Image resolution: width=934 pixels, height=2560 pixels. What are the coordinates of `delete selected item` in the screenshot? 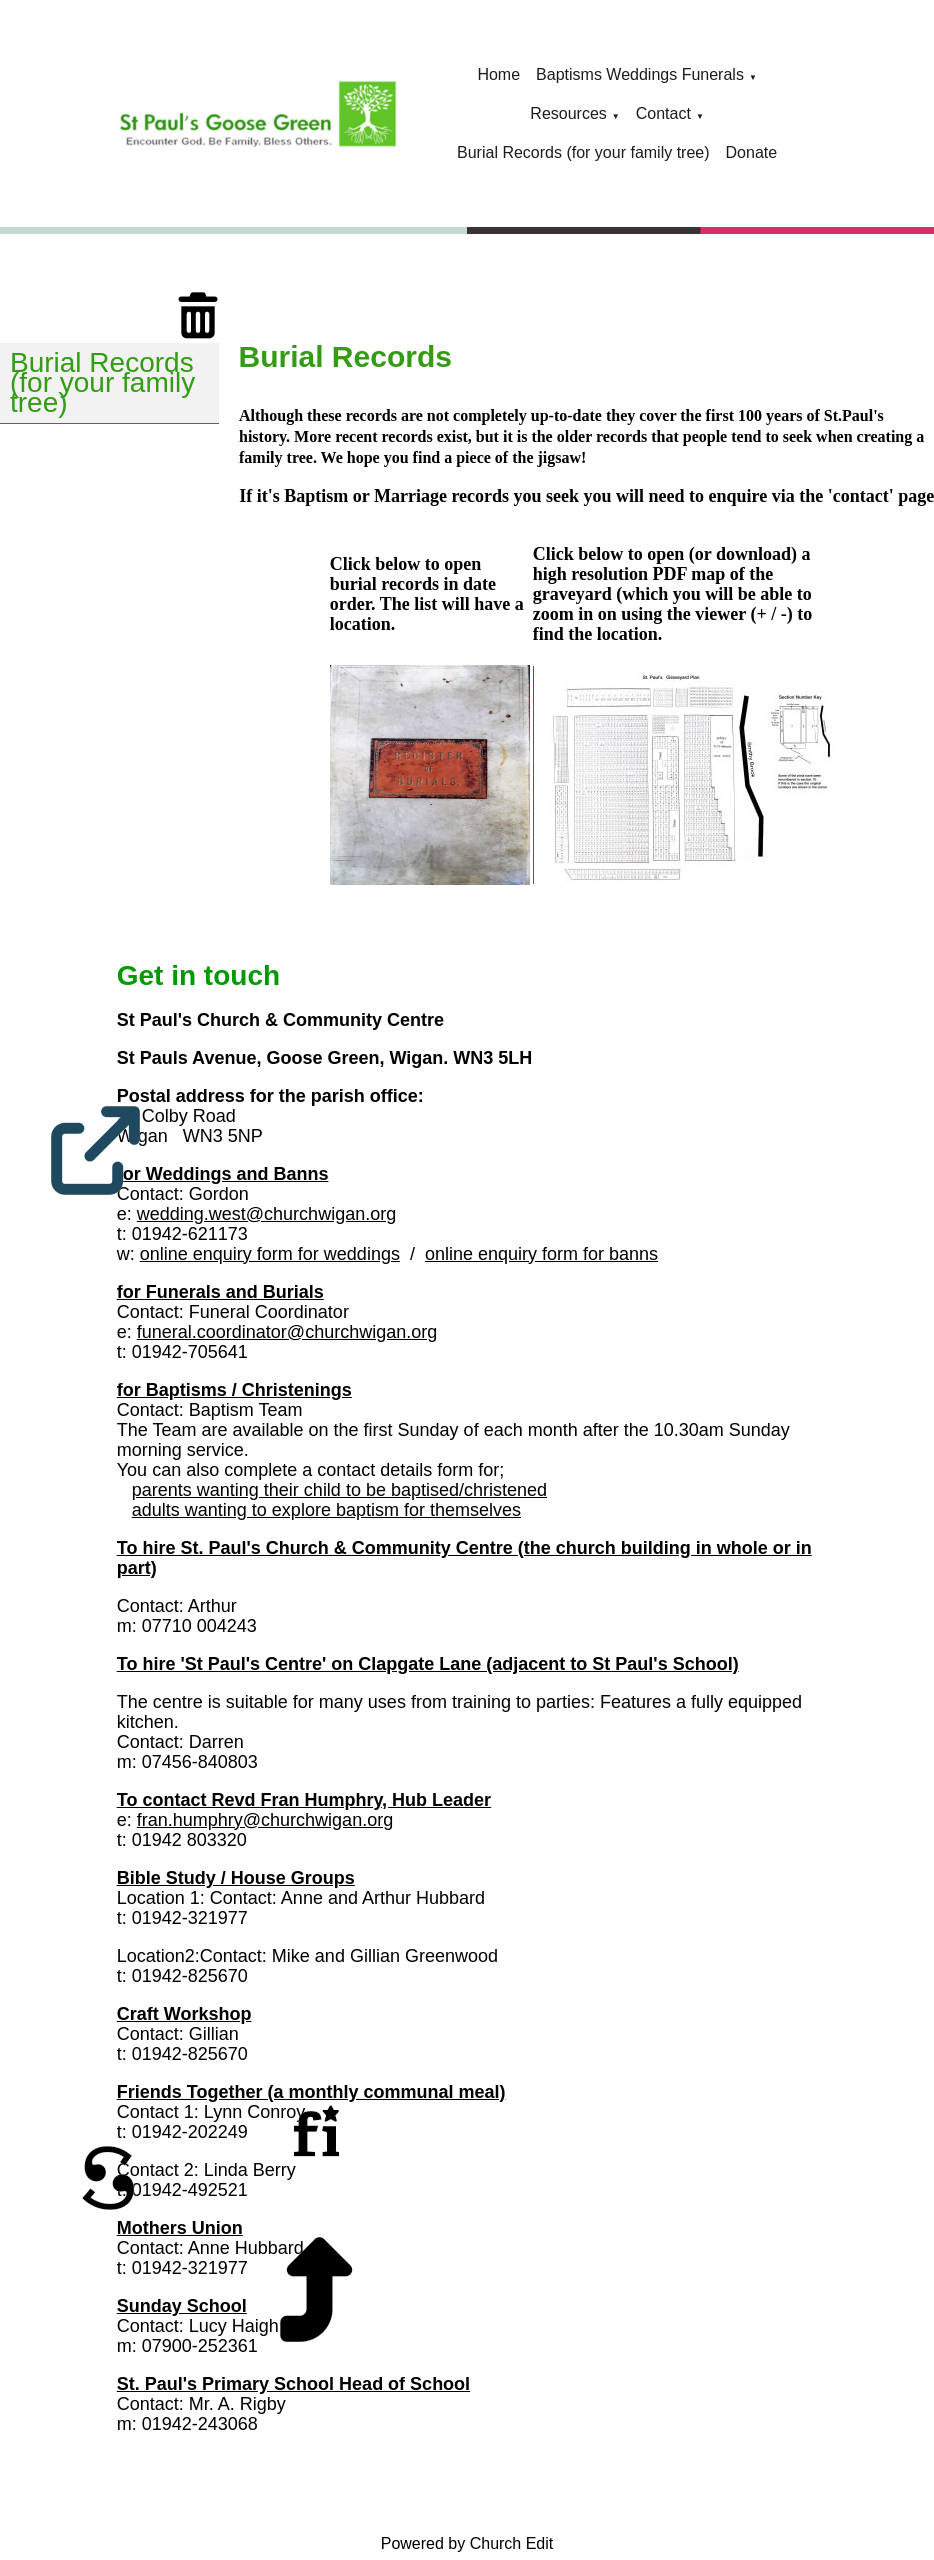 It's located at (198, 316).